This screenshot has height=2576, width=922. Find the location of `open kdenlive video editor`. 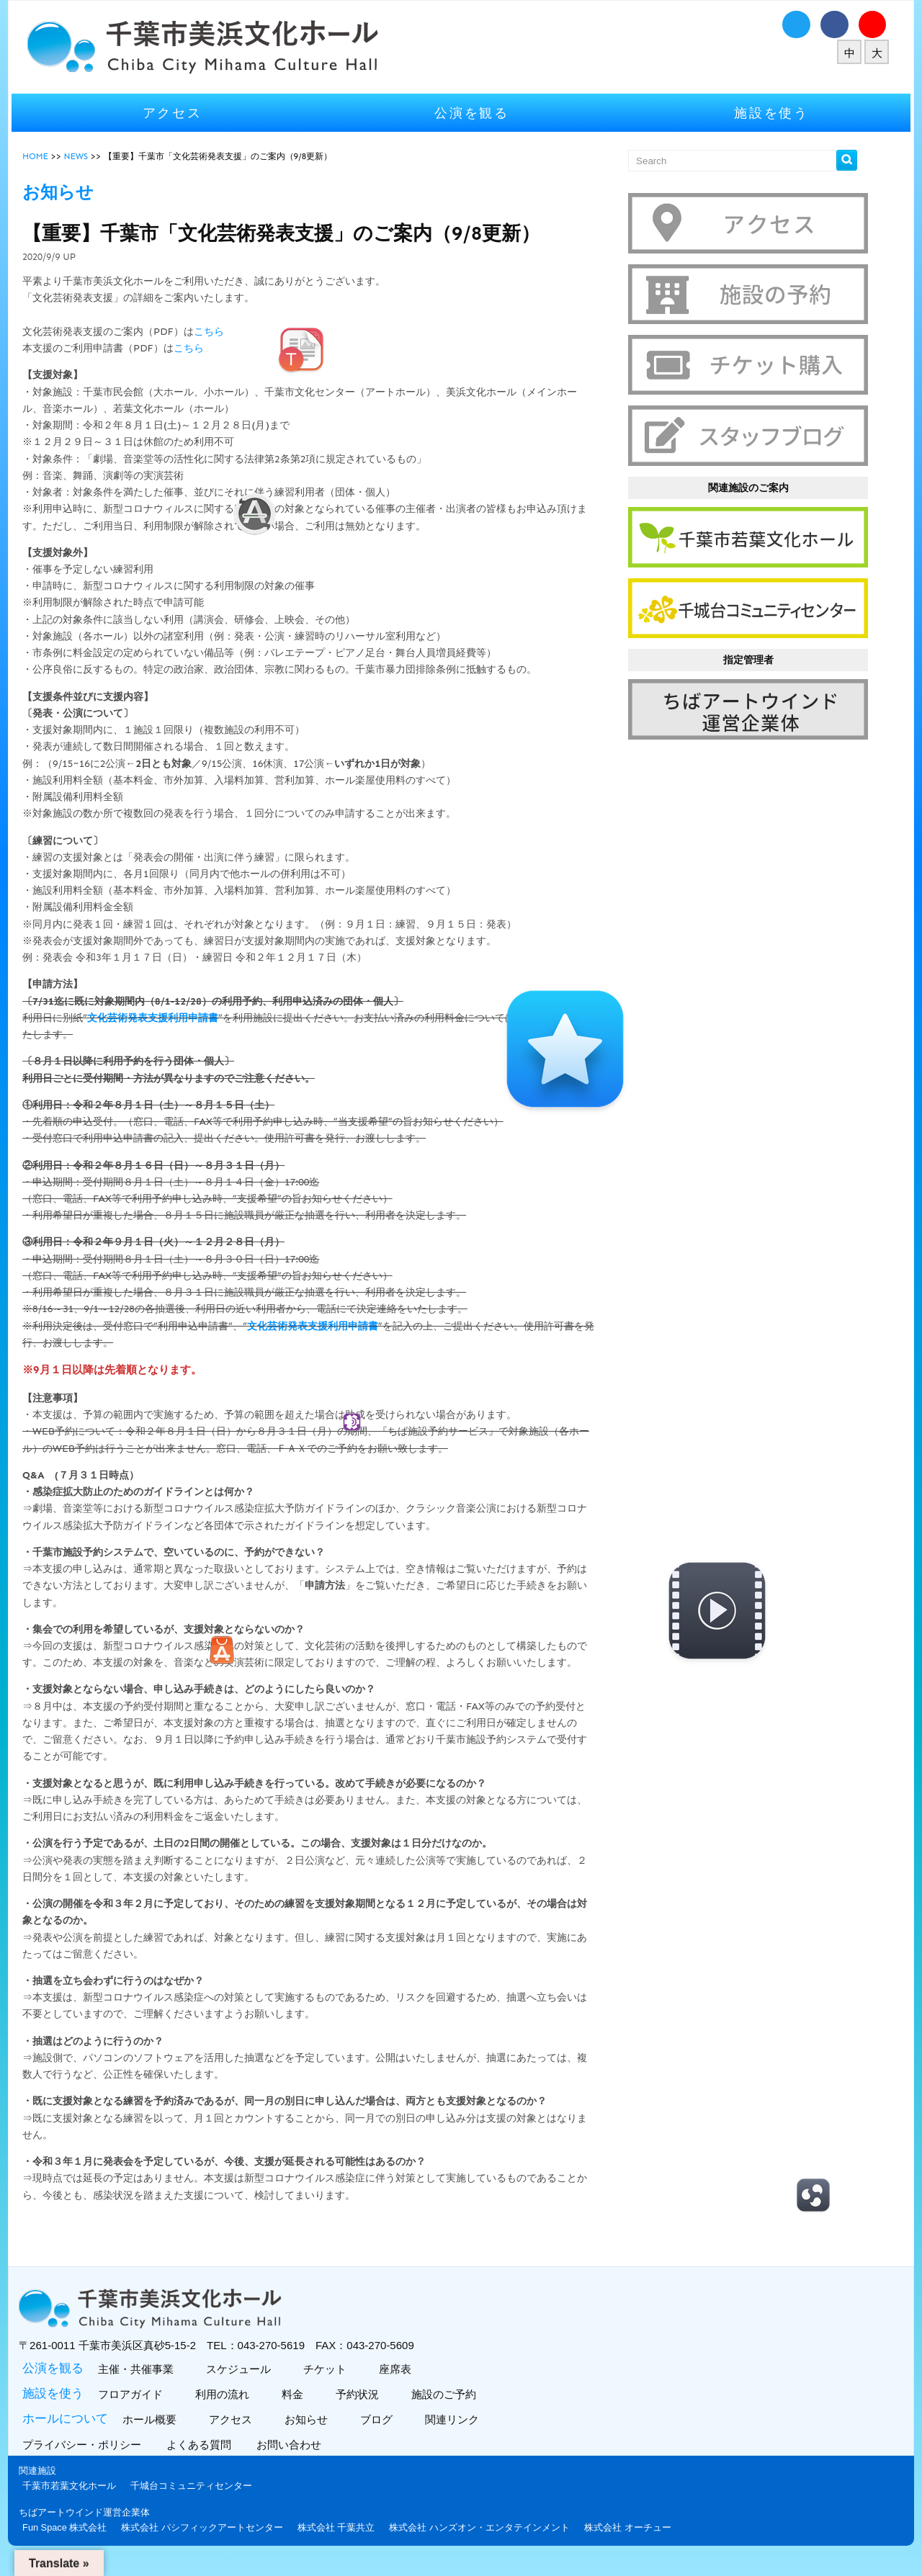

open kdenlive video editor is located at coordinates (717, 1610).